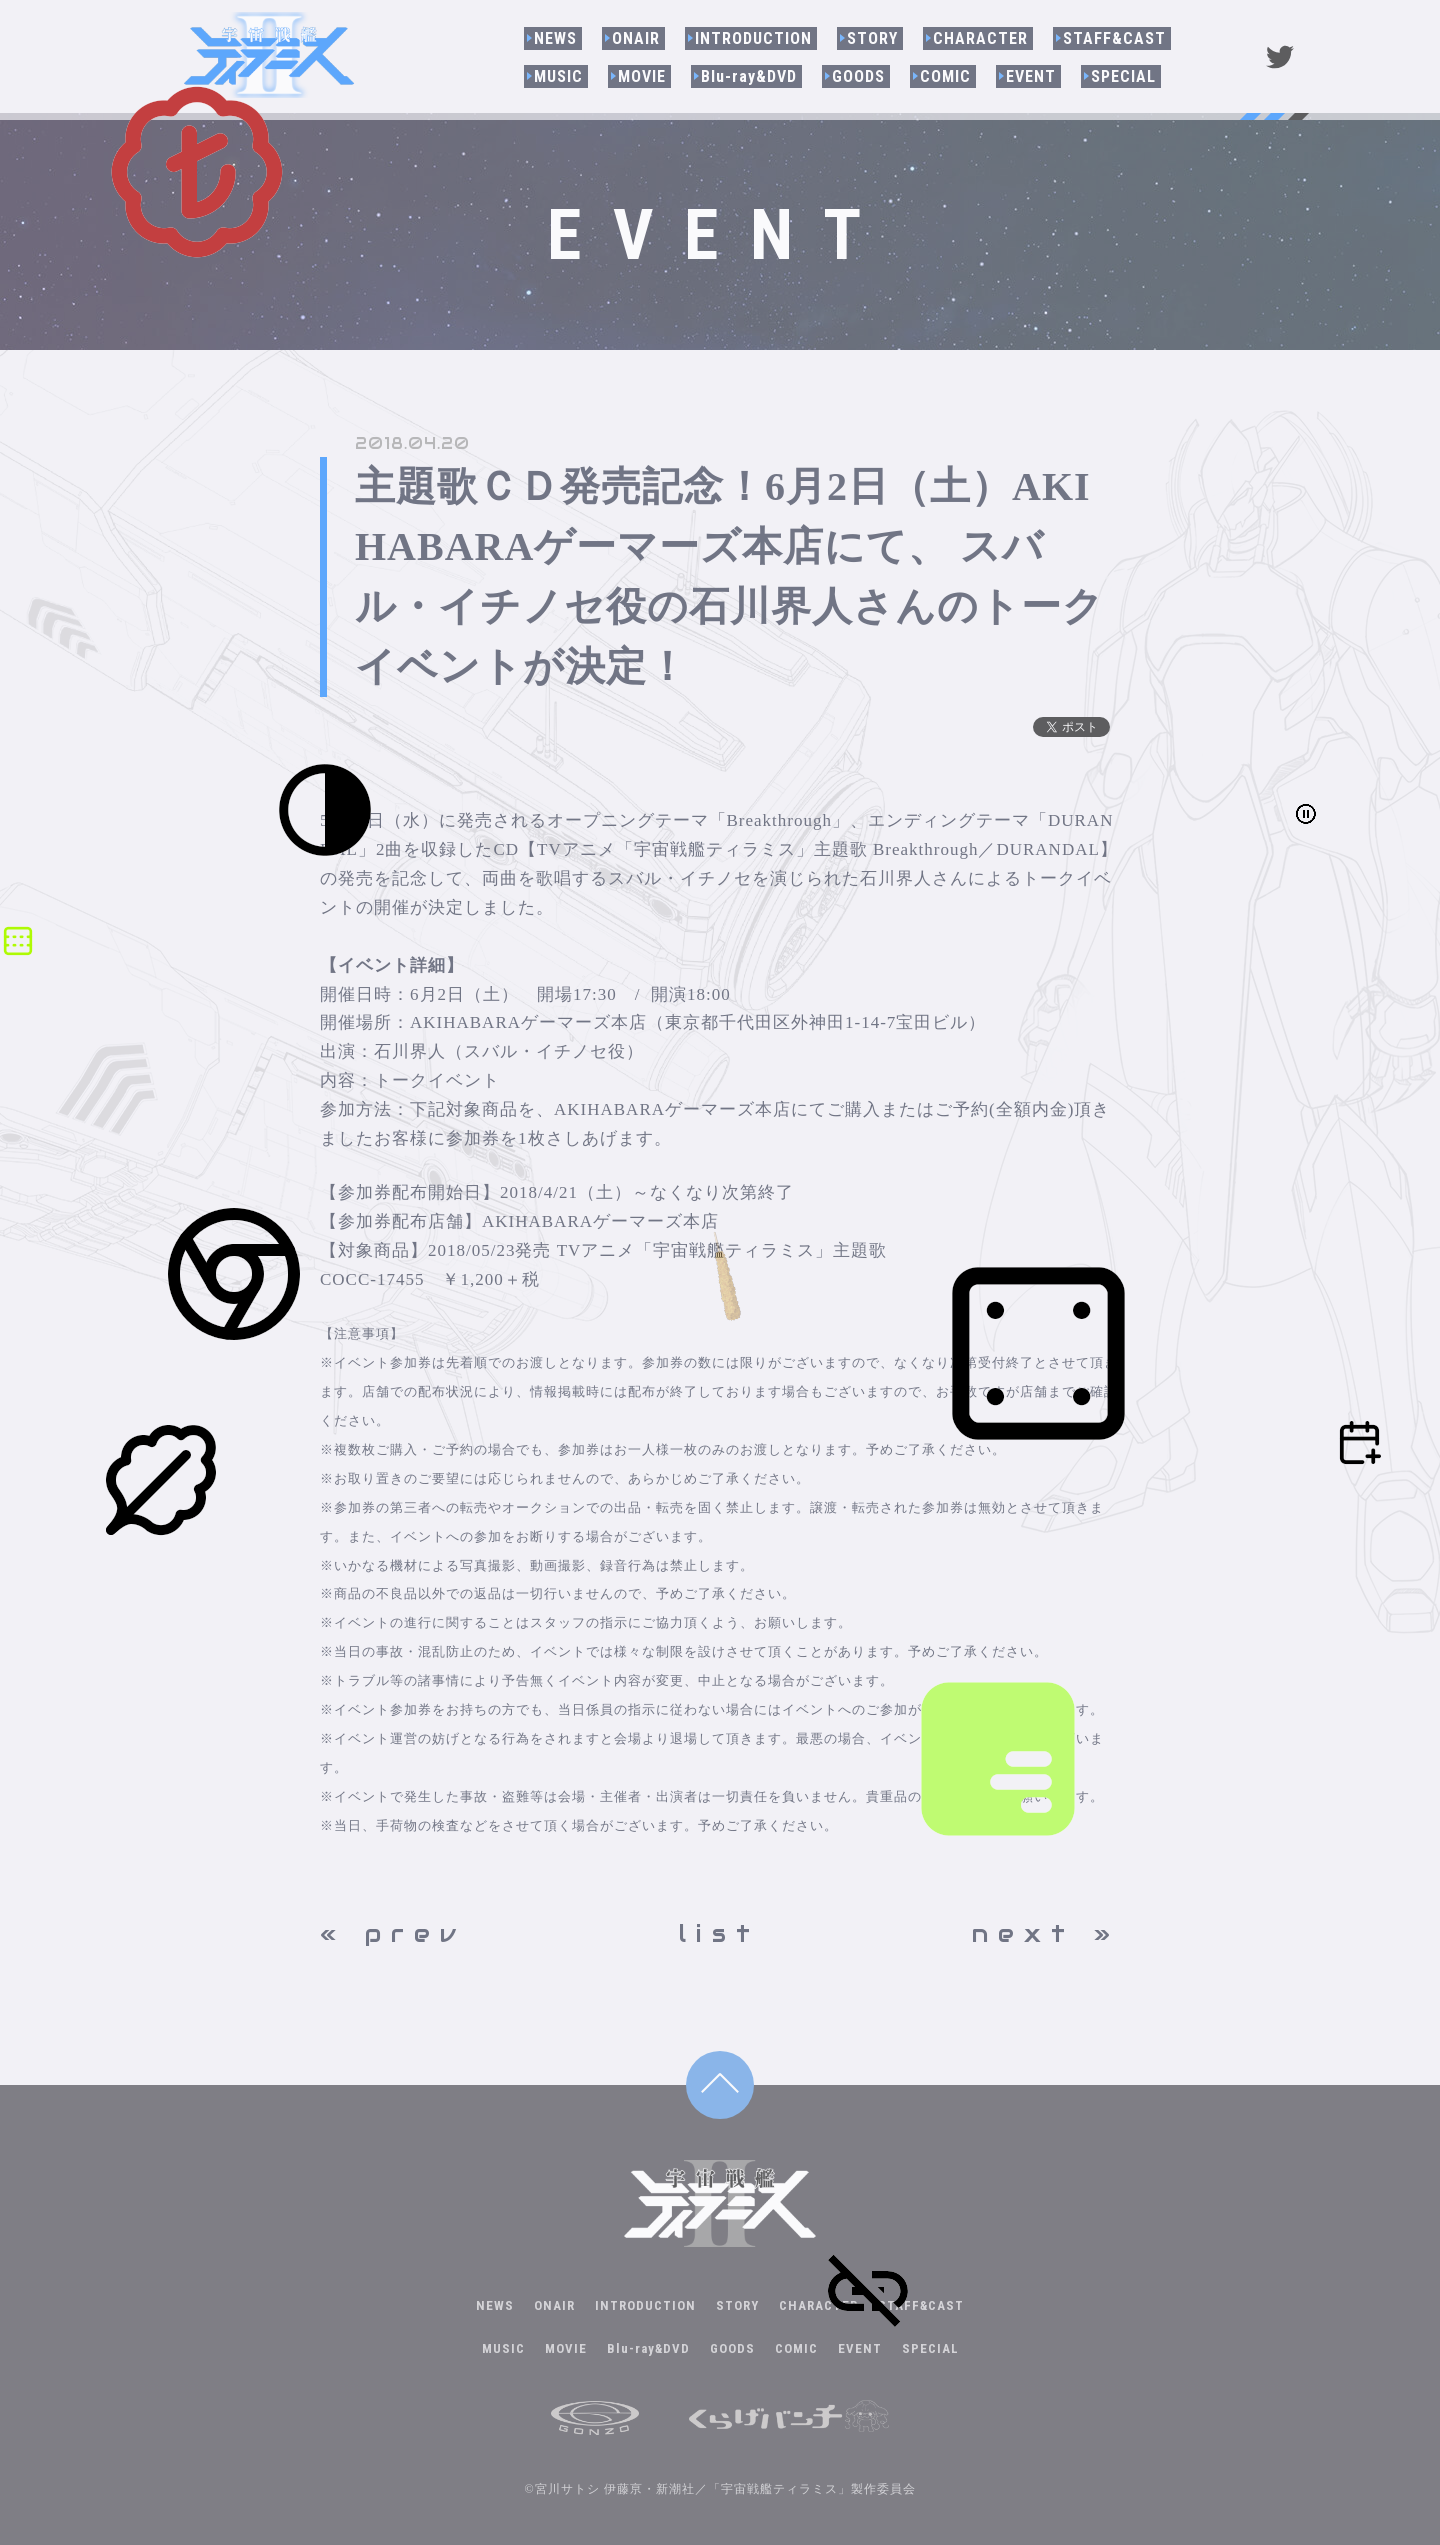 The height and width of the screenshot is (2545, 1440). Describe the element at coordinates (868, 2291) in the screenshot. I see `unlink or disconnect a shared item` at that location.